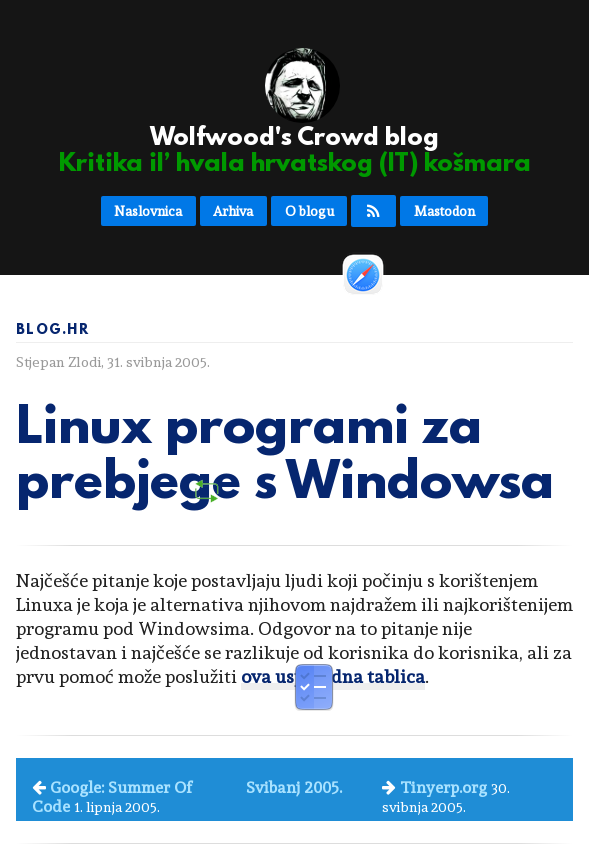 Image resolution: width=589 pixels, height=867 pixels. I want to click on sync incoming and outgoing mail, so click(207, 491).